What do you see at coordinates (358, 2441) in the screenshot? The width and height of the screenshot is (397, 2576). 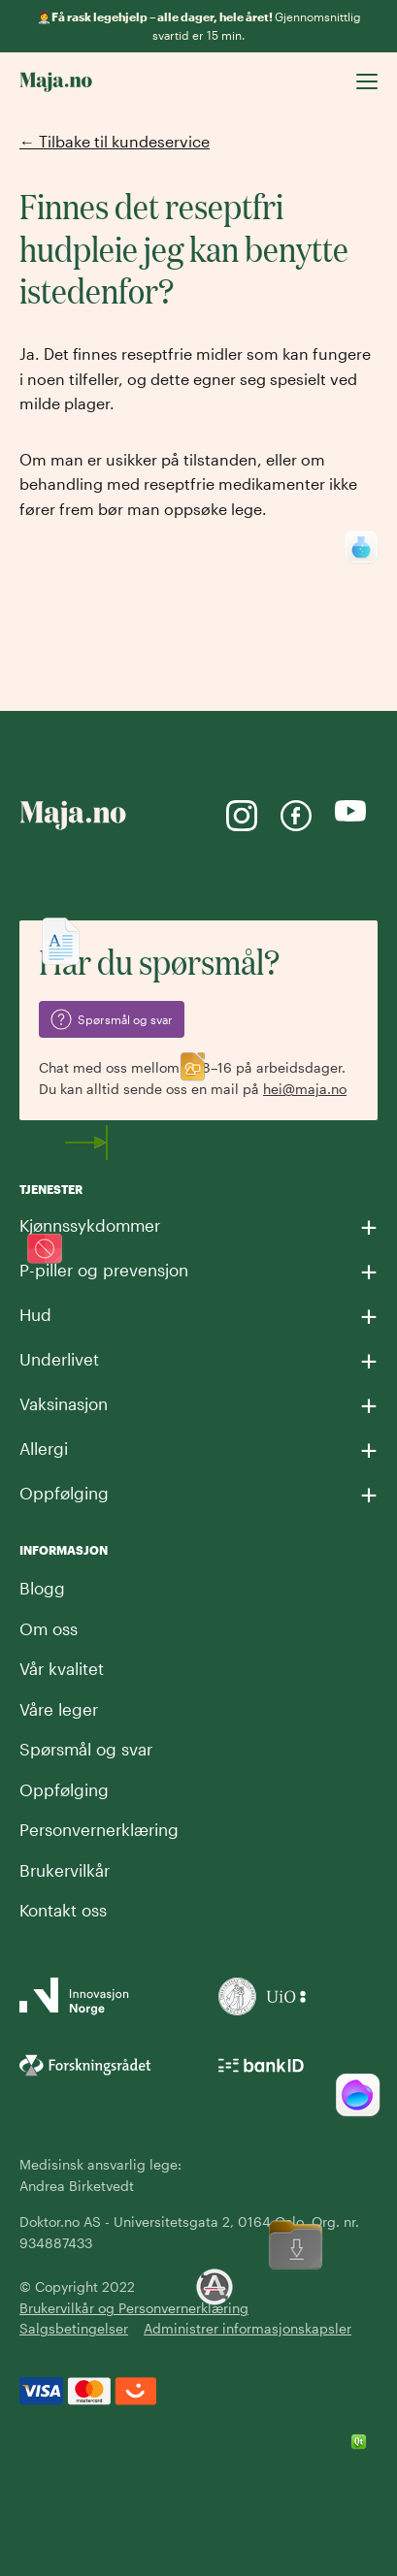 I see `launch qt creator development environment` at bounding box center [358, 2441].